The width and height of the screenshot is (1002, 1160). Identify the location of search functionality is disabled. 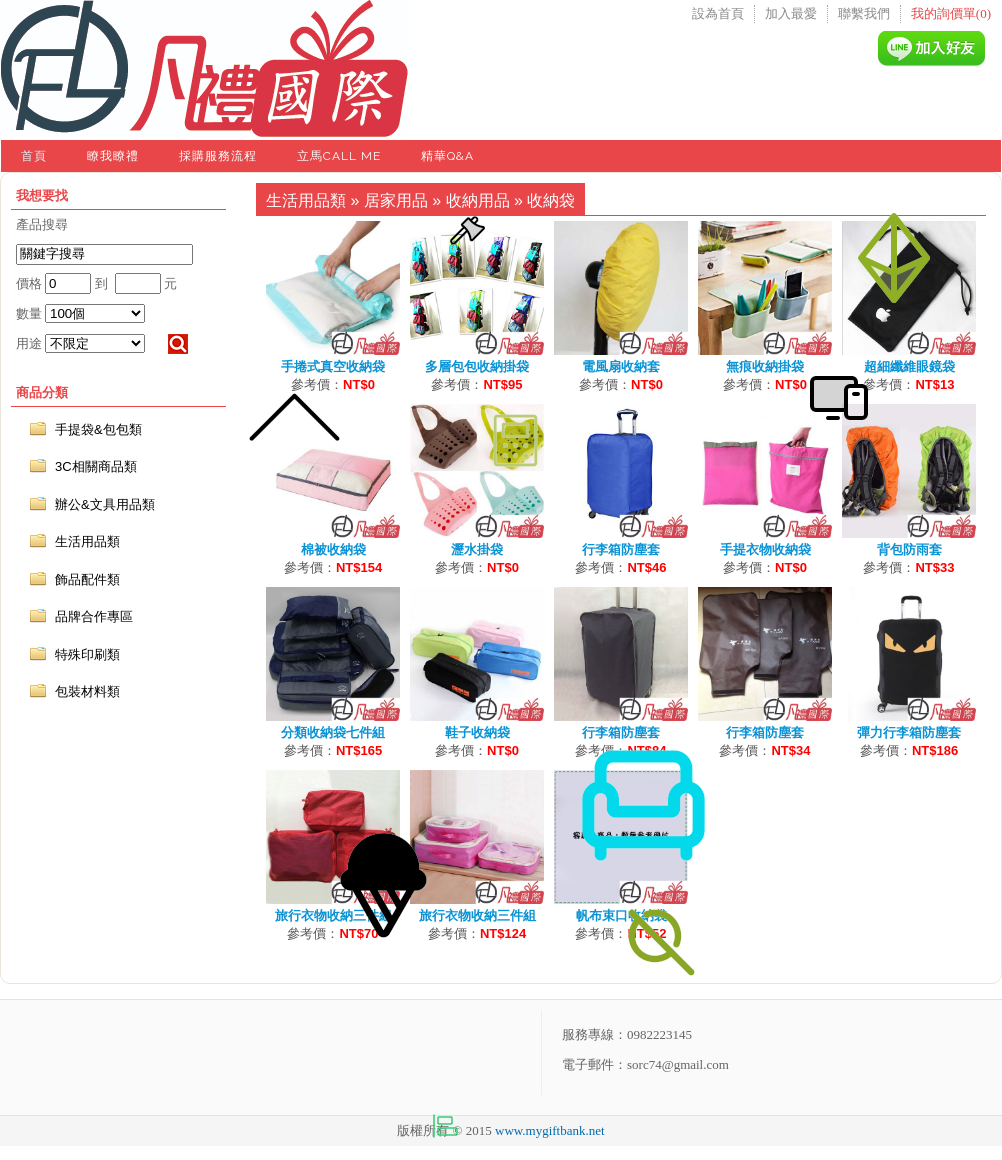
(661, 942).